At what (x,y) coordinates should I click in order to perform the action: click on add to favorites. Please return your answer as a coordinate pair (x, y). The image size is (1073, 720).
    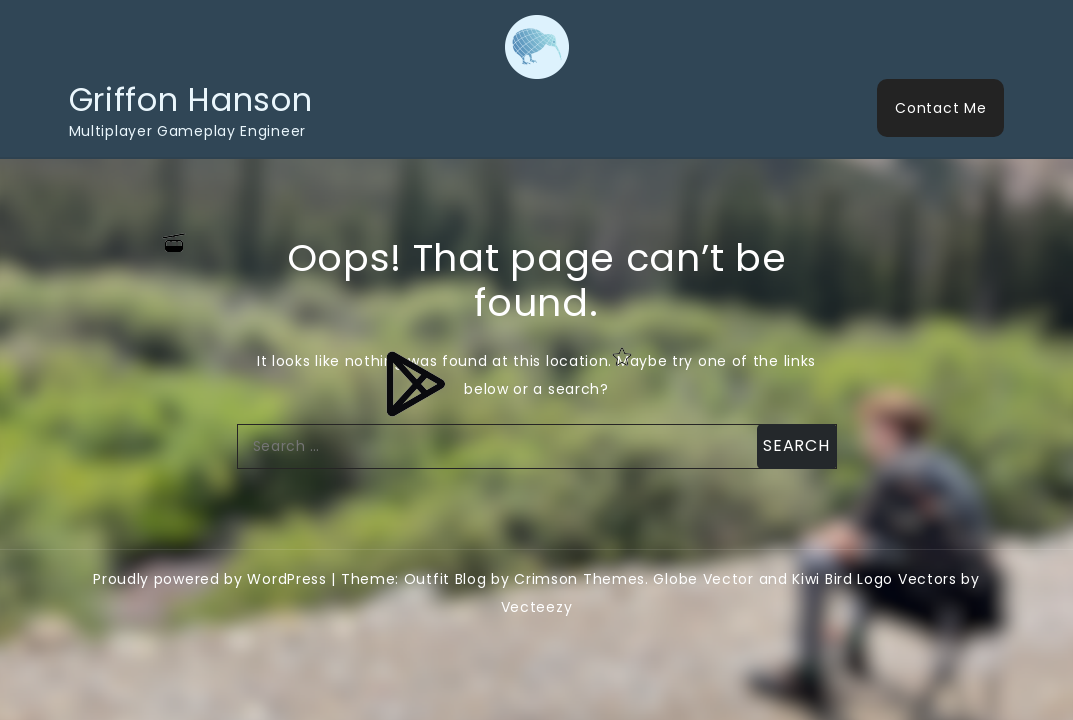
    Looking at the image, I should click on (622, 357).